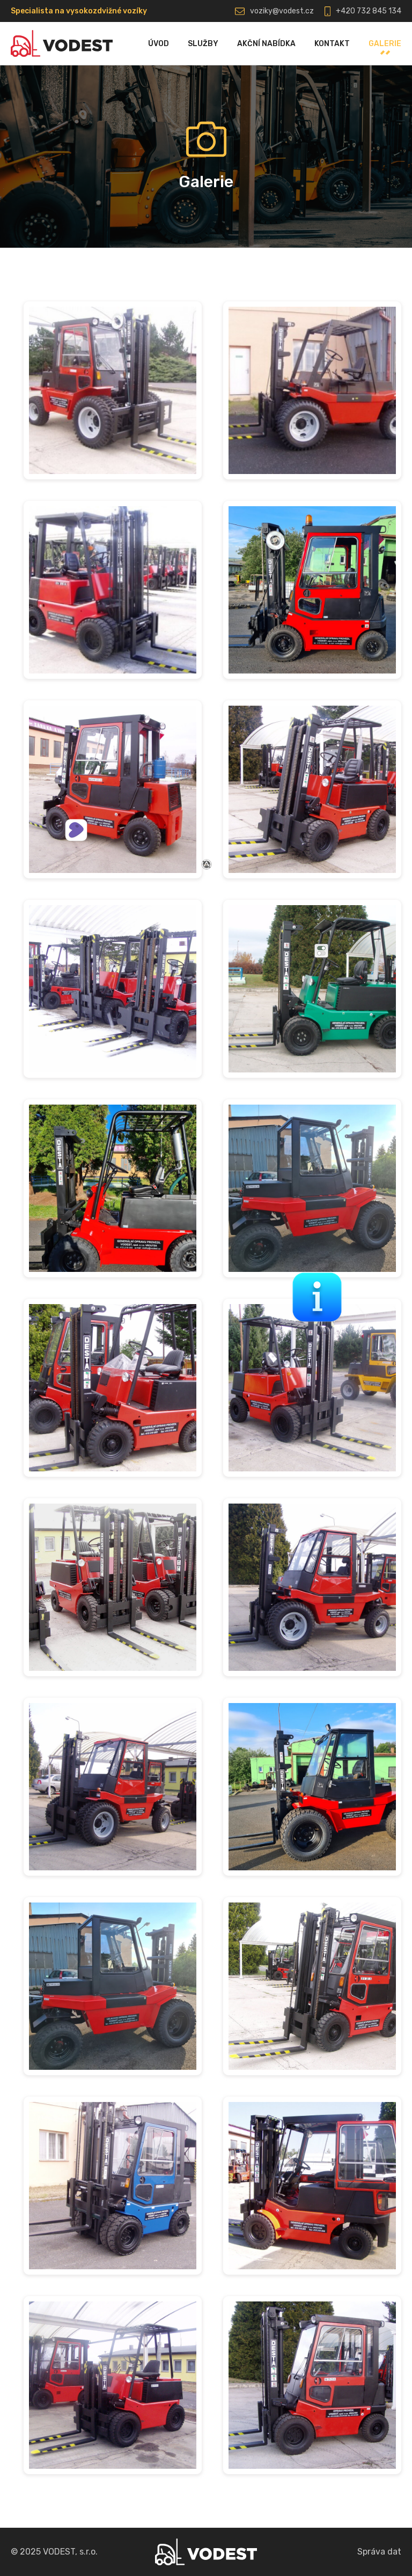  I want to click on open system tweaks or customization settings, so click(321, 951).